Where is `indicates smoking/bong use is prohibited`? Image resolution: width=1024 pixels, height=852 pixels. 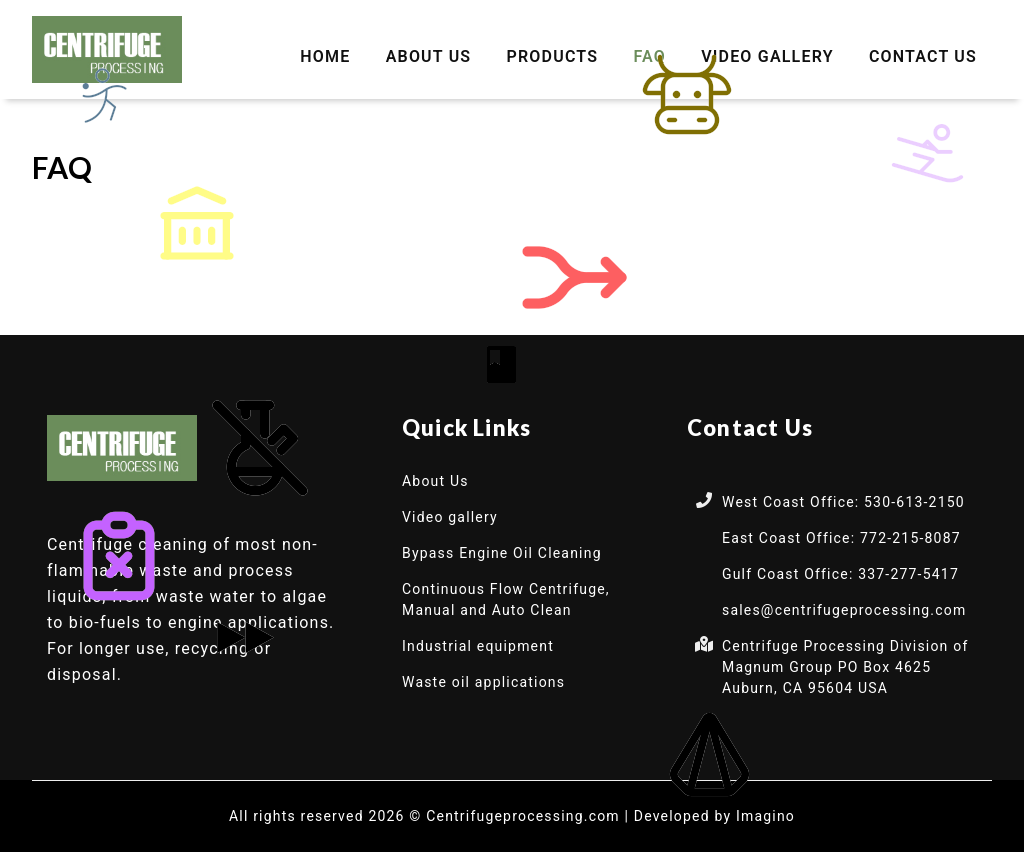
indicates smoking/bong use is prohibited is located at coordinates (260, 448).